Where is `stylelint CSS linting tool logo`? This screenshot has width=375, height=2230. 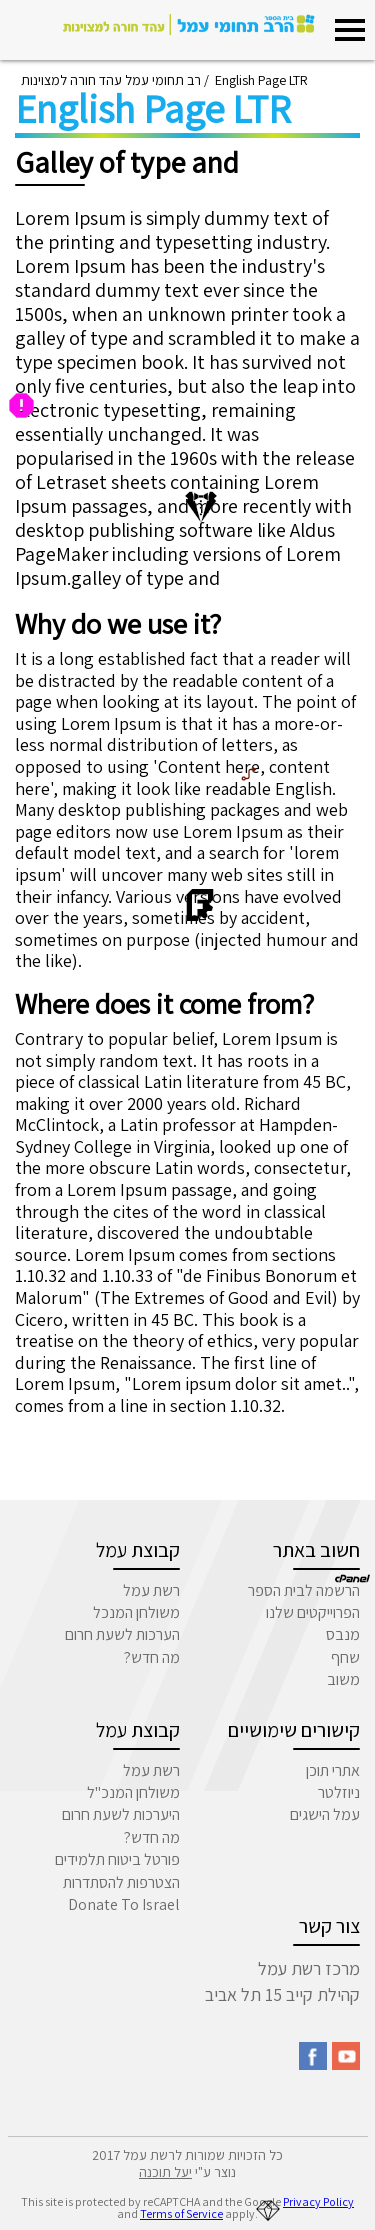 stylelint CSS linting tool logo is located at coordinates (201, 507).